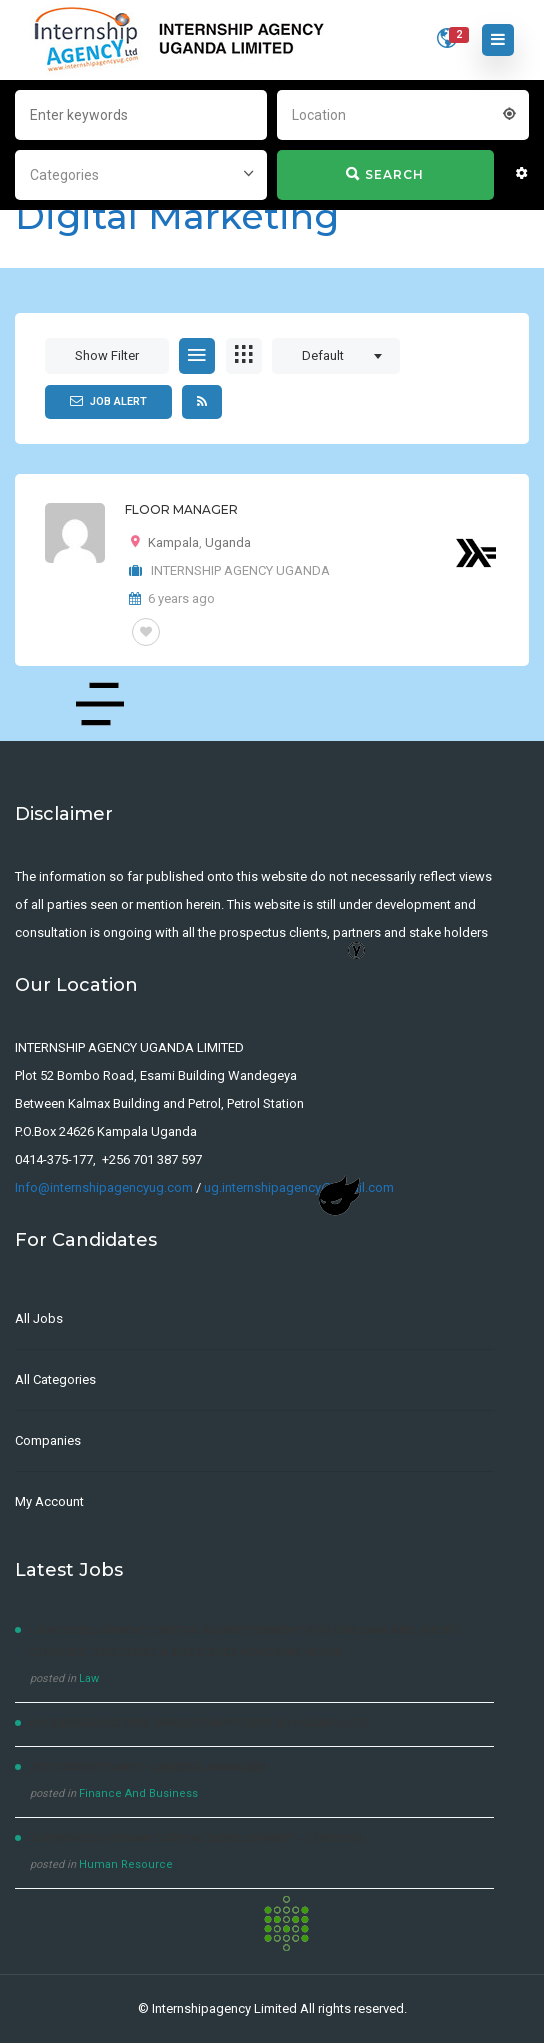  Describe the element at coordinates (356, 950) in the screenshot. I see `yubico security key branding` at that location.